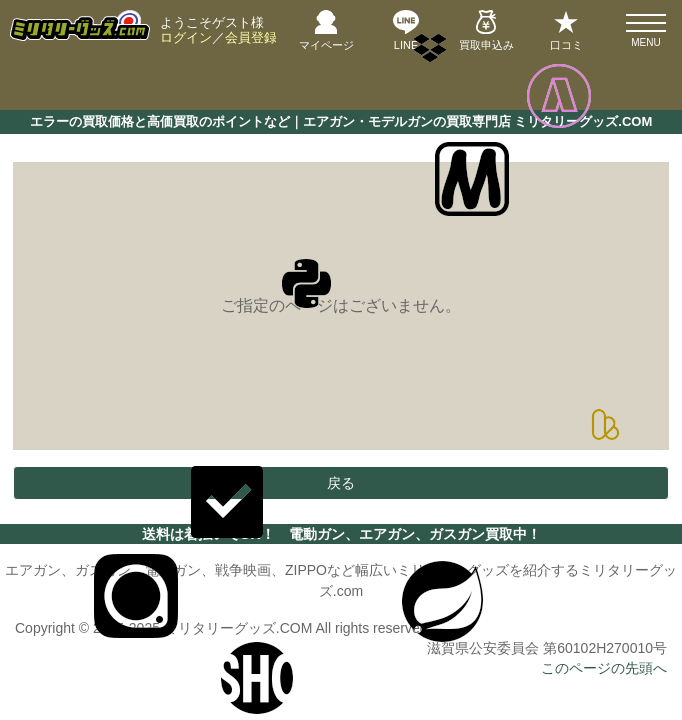  What do you see at coordinates (442, 601) in the screenshot?
I see `spring framework logo` at bounding box center [442, 601].